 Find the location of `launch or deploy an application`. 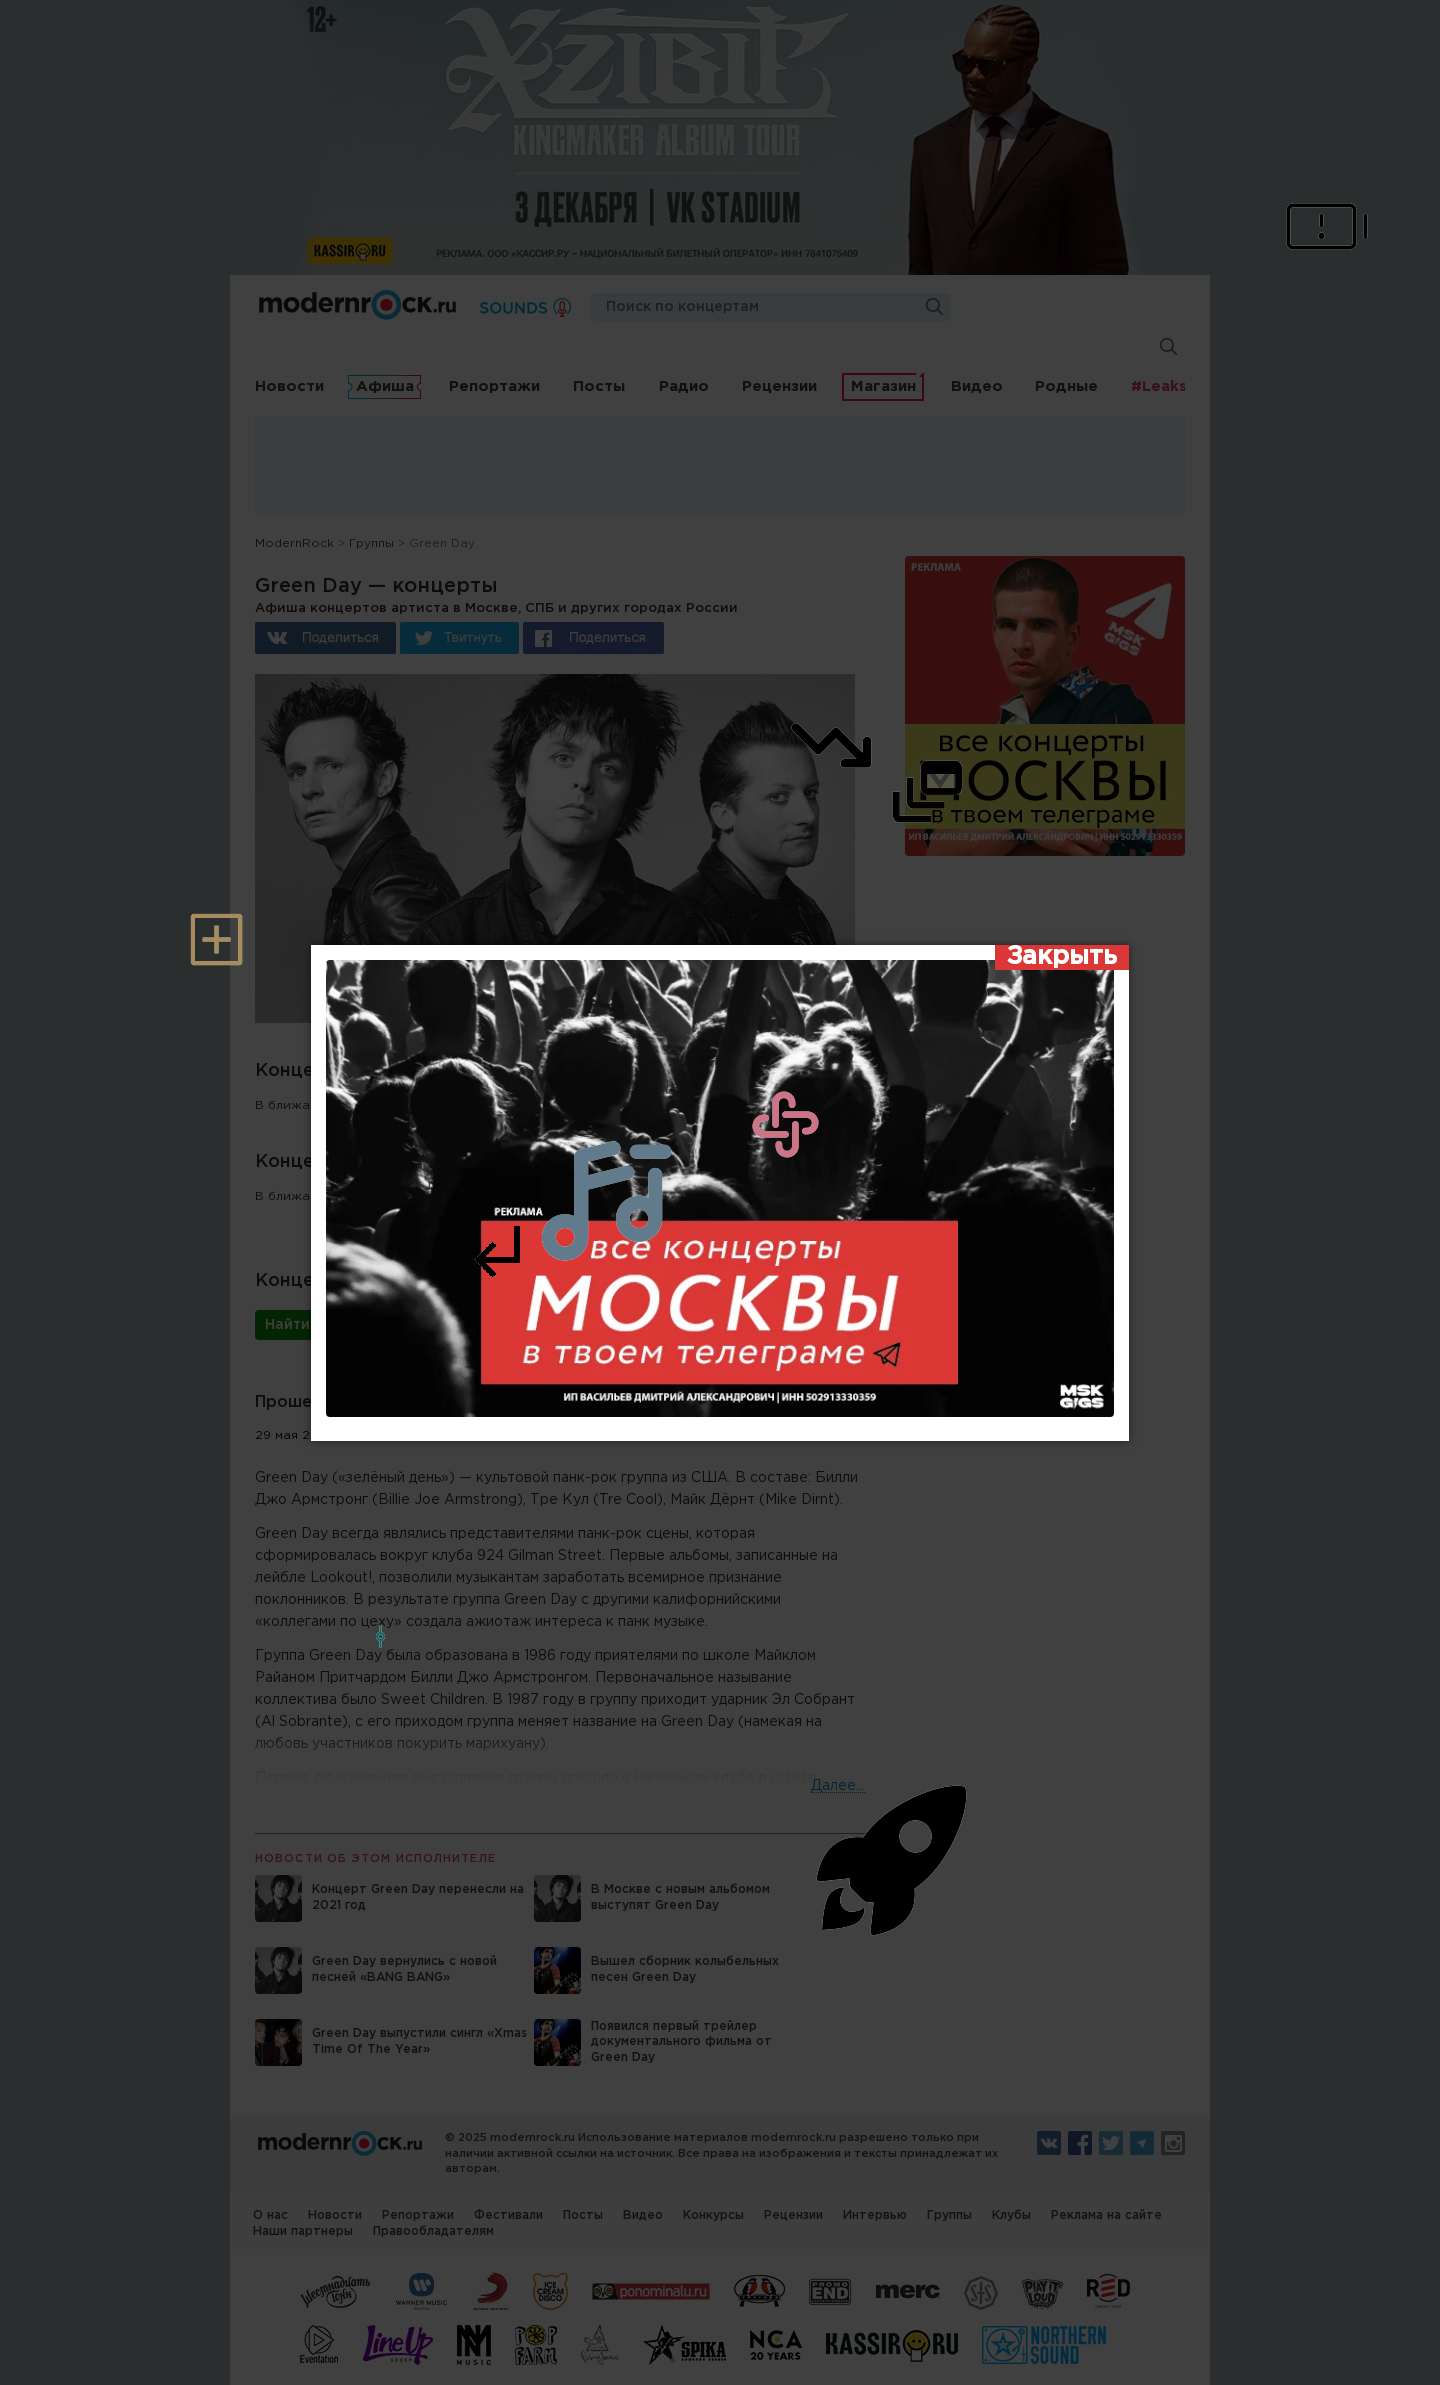

launch or deploy an application is located at coordinates (891, 1860).